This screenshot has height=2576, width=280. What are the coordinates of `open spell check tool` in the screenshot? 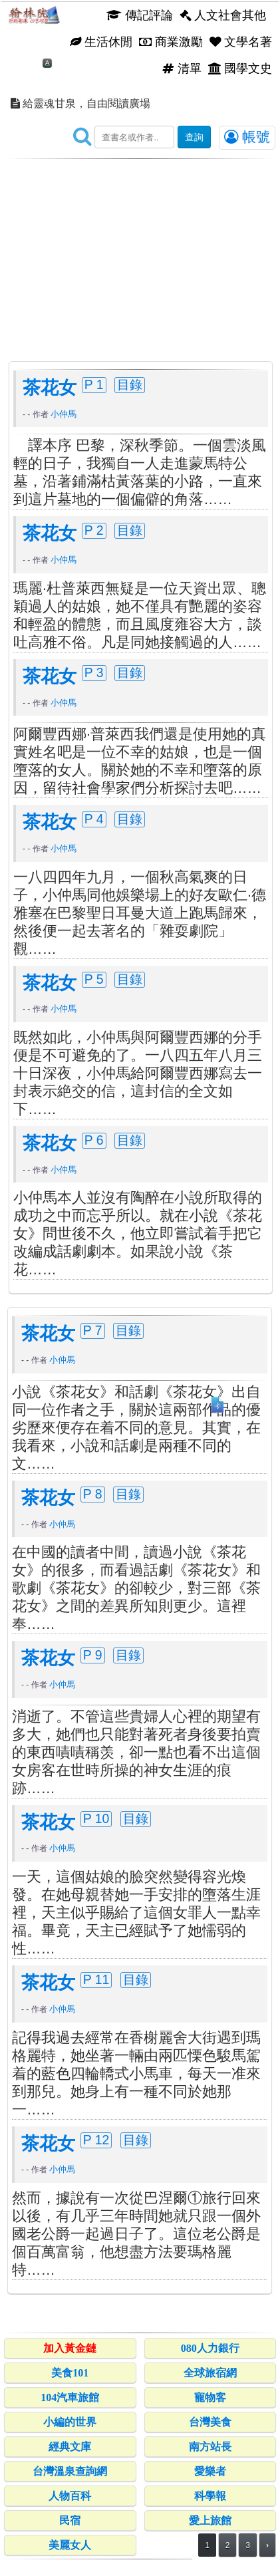 It's located at (47, 63).